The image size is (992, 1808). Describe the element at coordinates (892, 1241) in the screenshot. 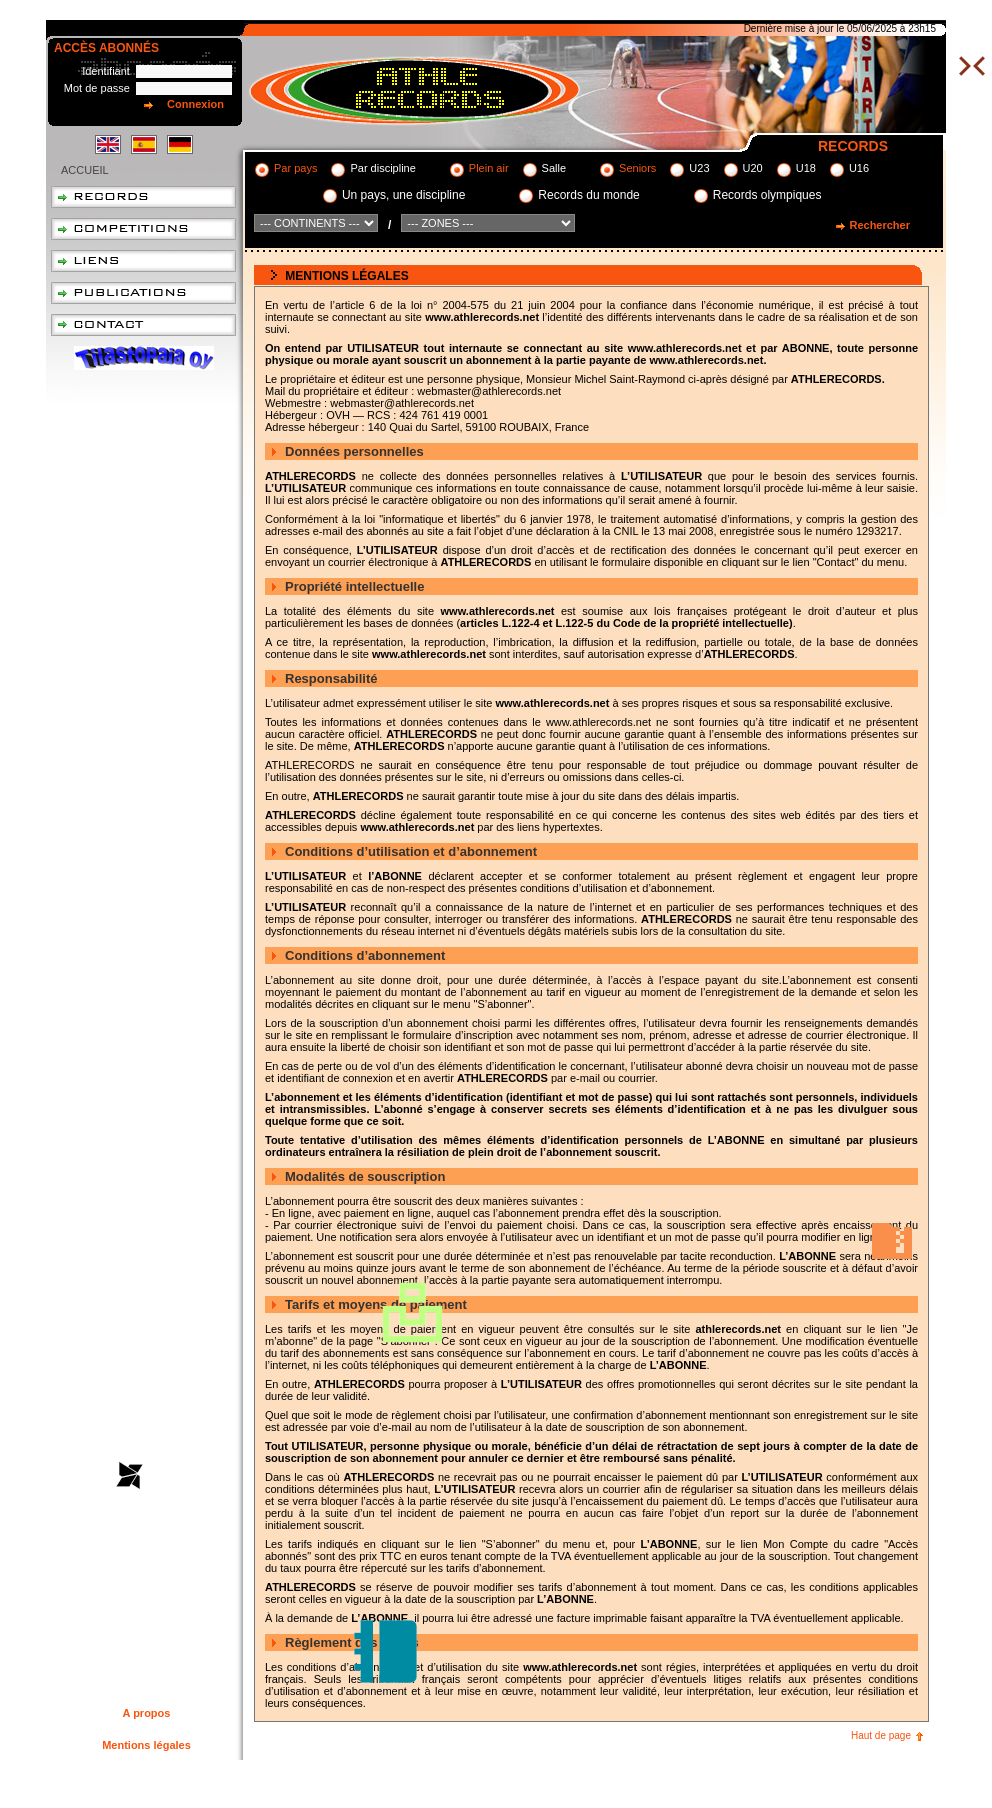

I see `open compressed folder` at that location.